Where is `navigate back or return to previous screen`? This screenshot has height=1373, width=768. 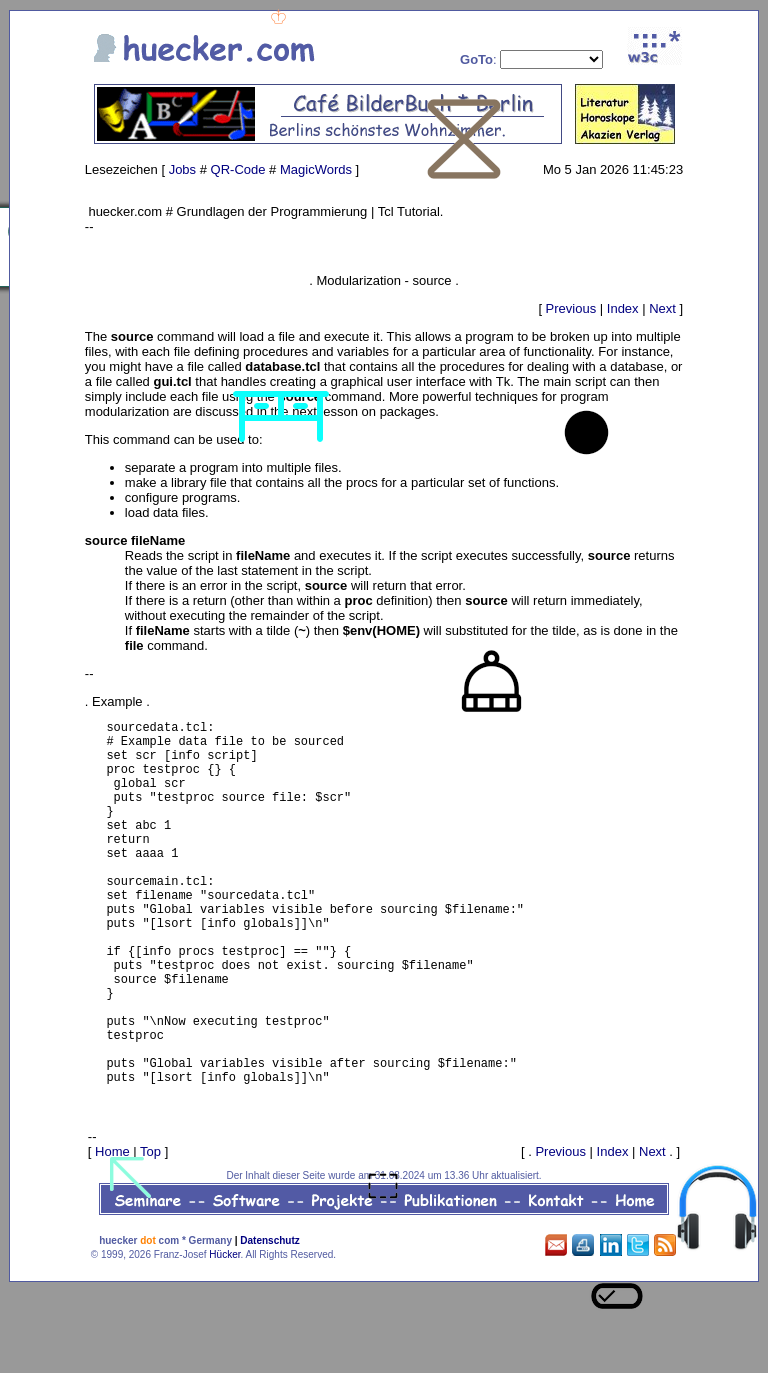 navigate back or return to previous screen is located at coordinates (130, 1177).